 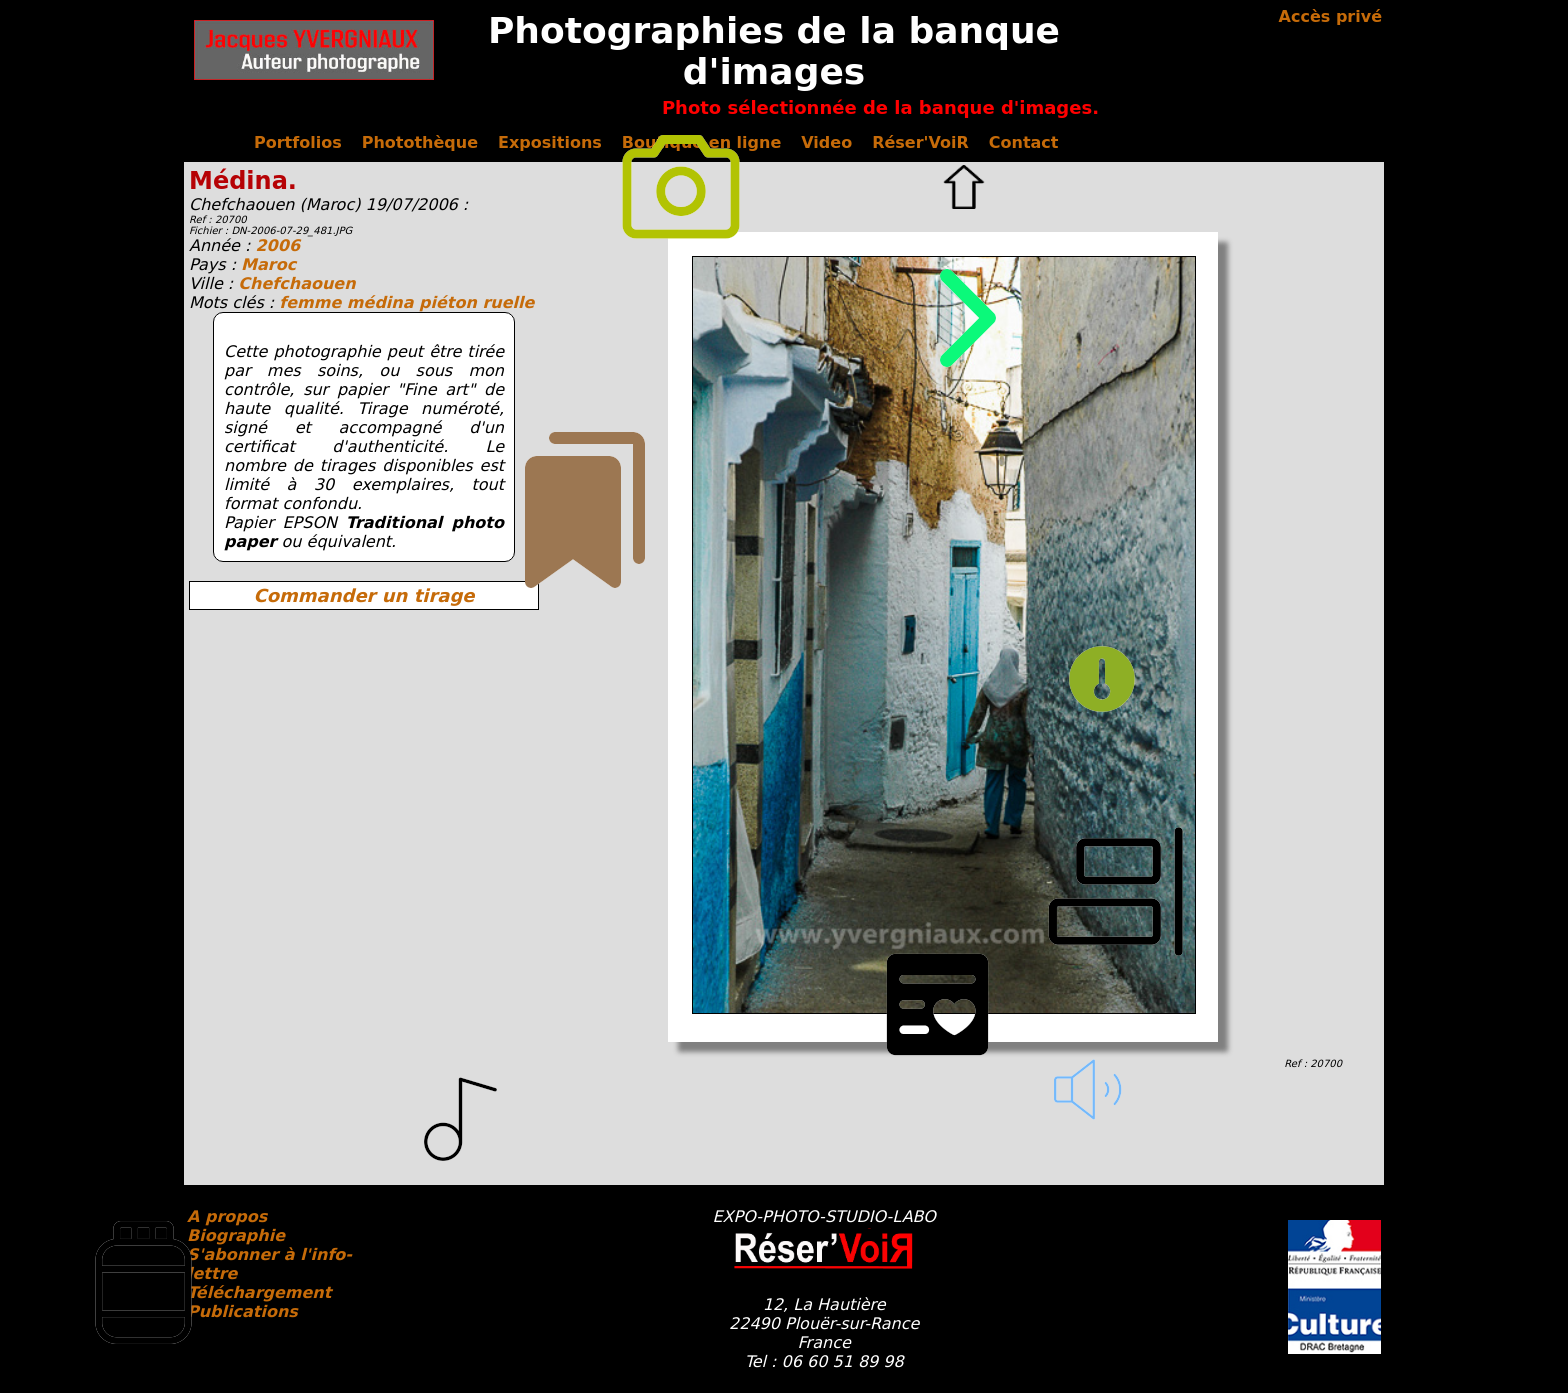 What do you see at coordinates (937, 1004) in the screenshot?
I see `view your favorites list` at bounding box center [937, 1004].